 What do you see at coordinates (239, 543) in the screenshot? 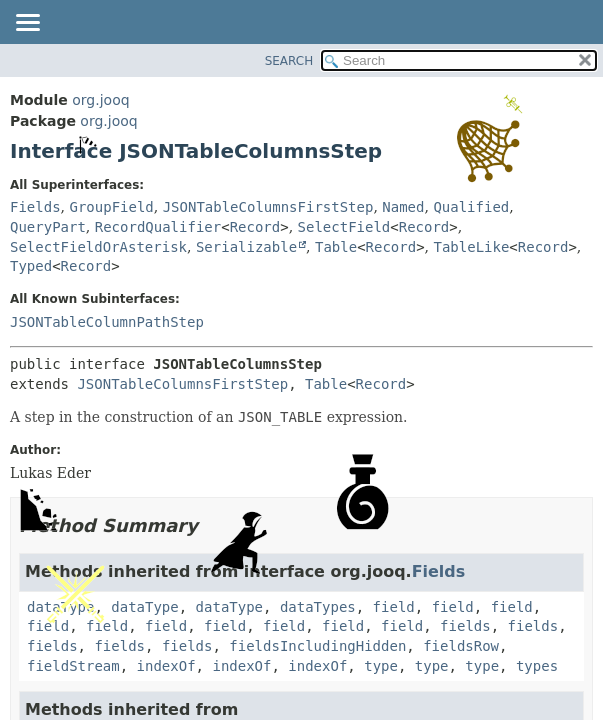
I see `select rogue or assassin character class` at bounding box center [239, 543].